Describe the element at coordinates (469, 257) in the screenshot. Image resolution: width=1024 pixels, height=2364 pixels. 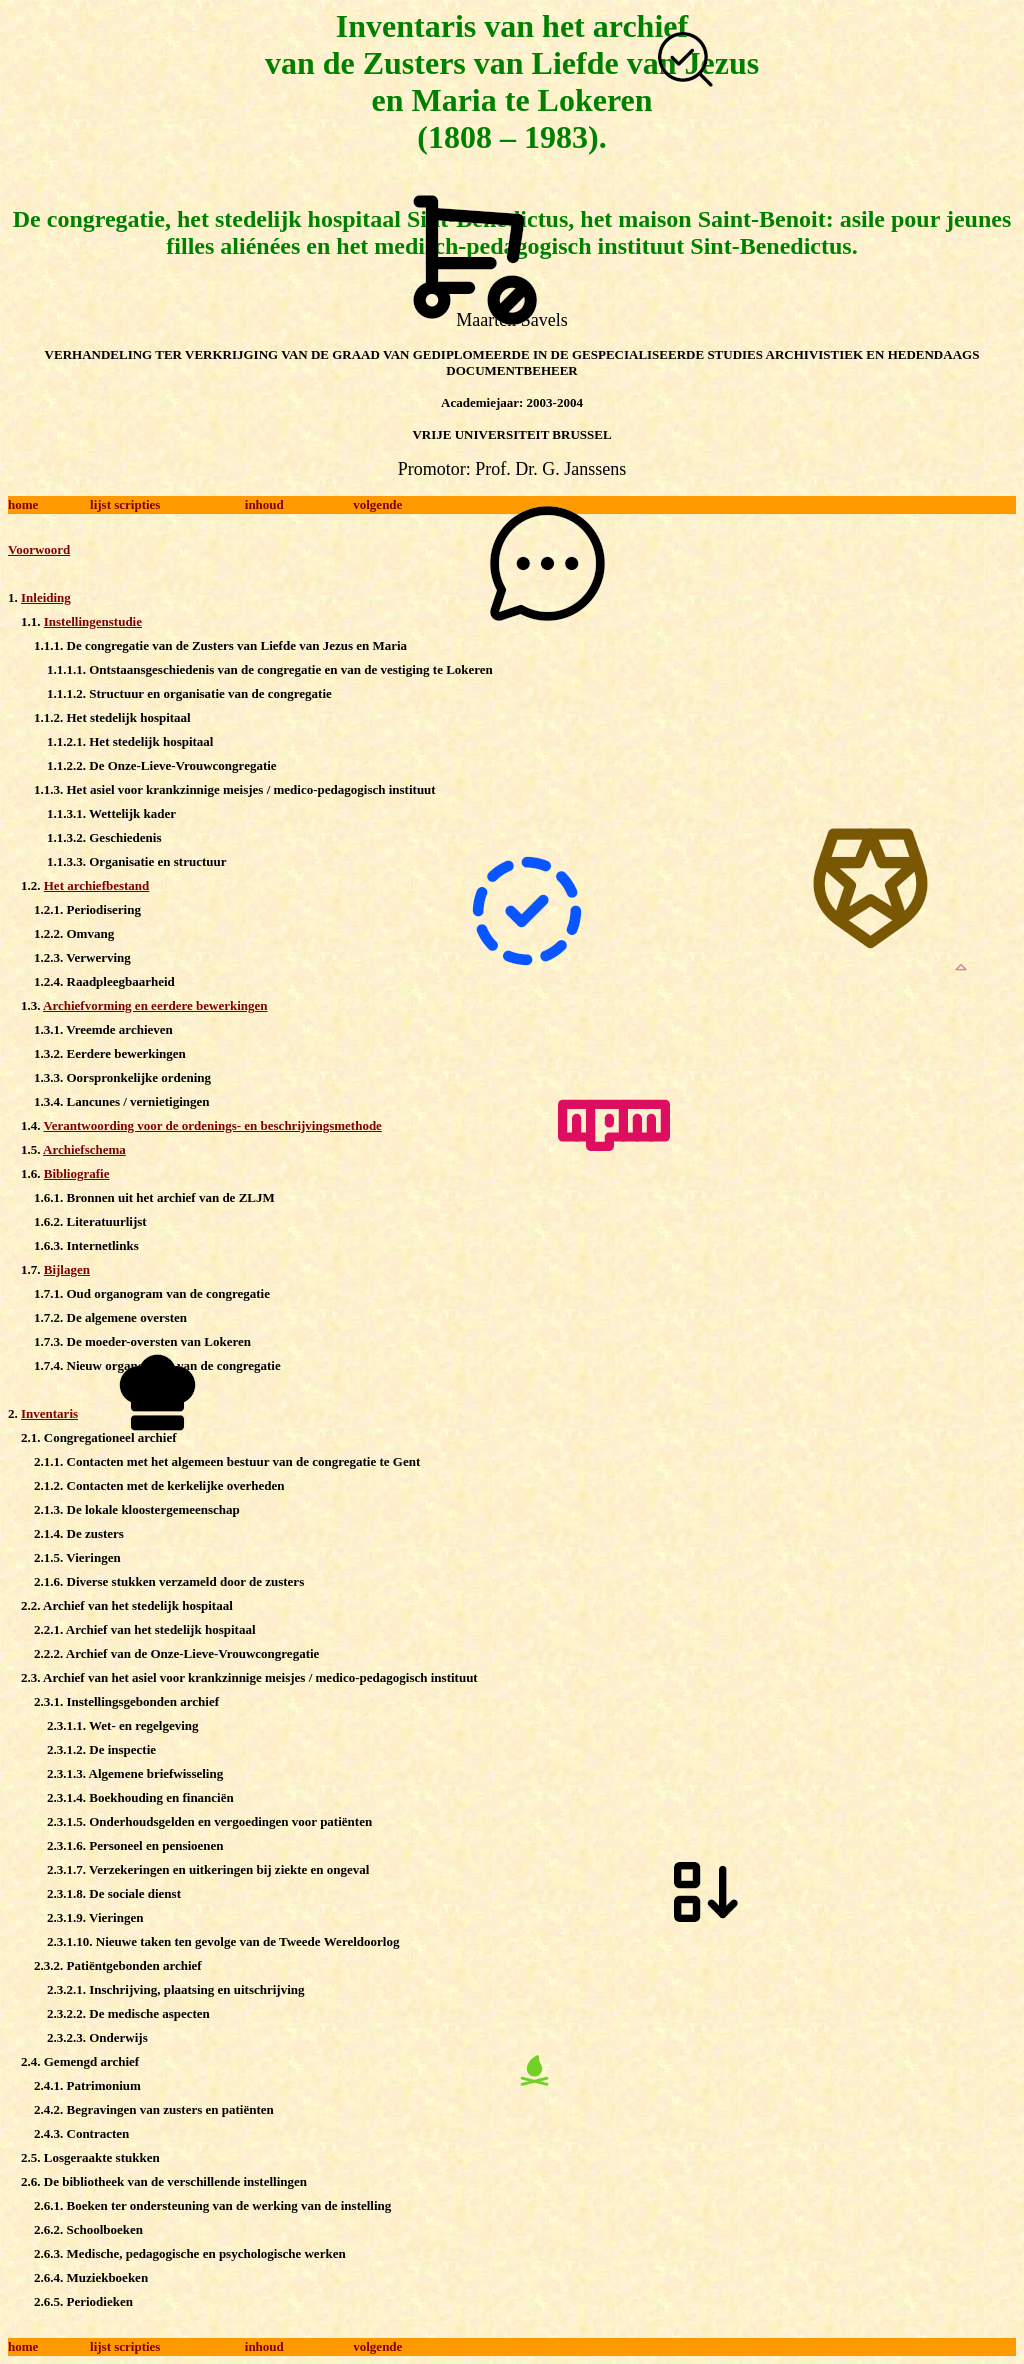
I see `cancel or remove your shopping cart` at that location.